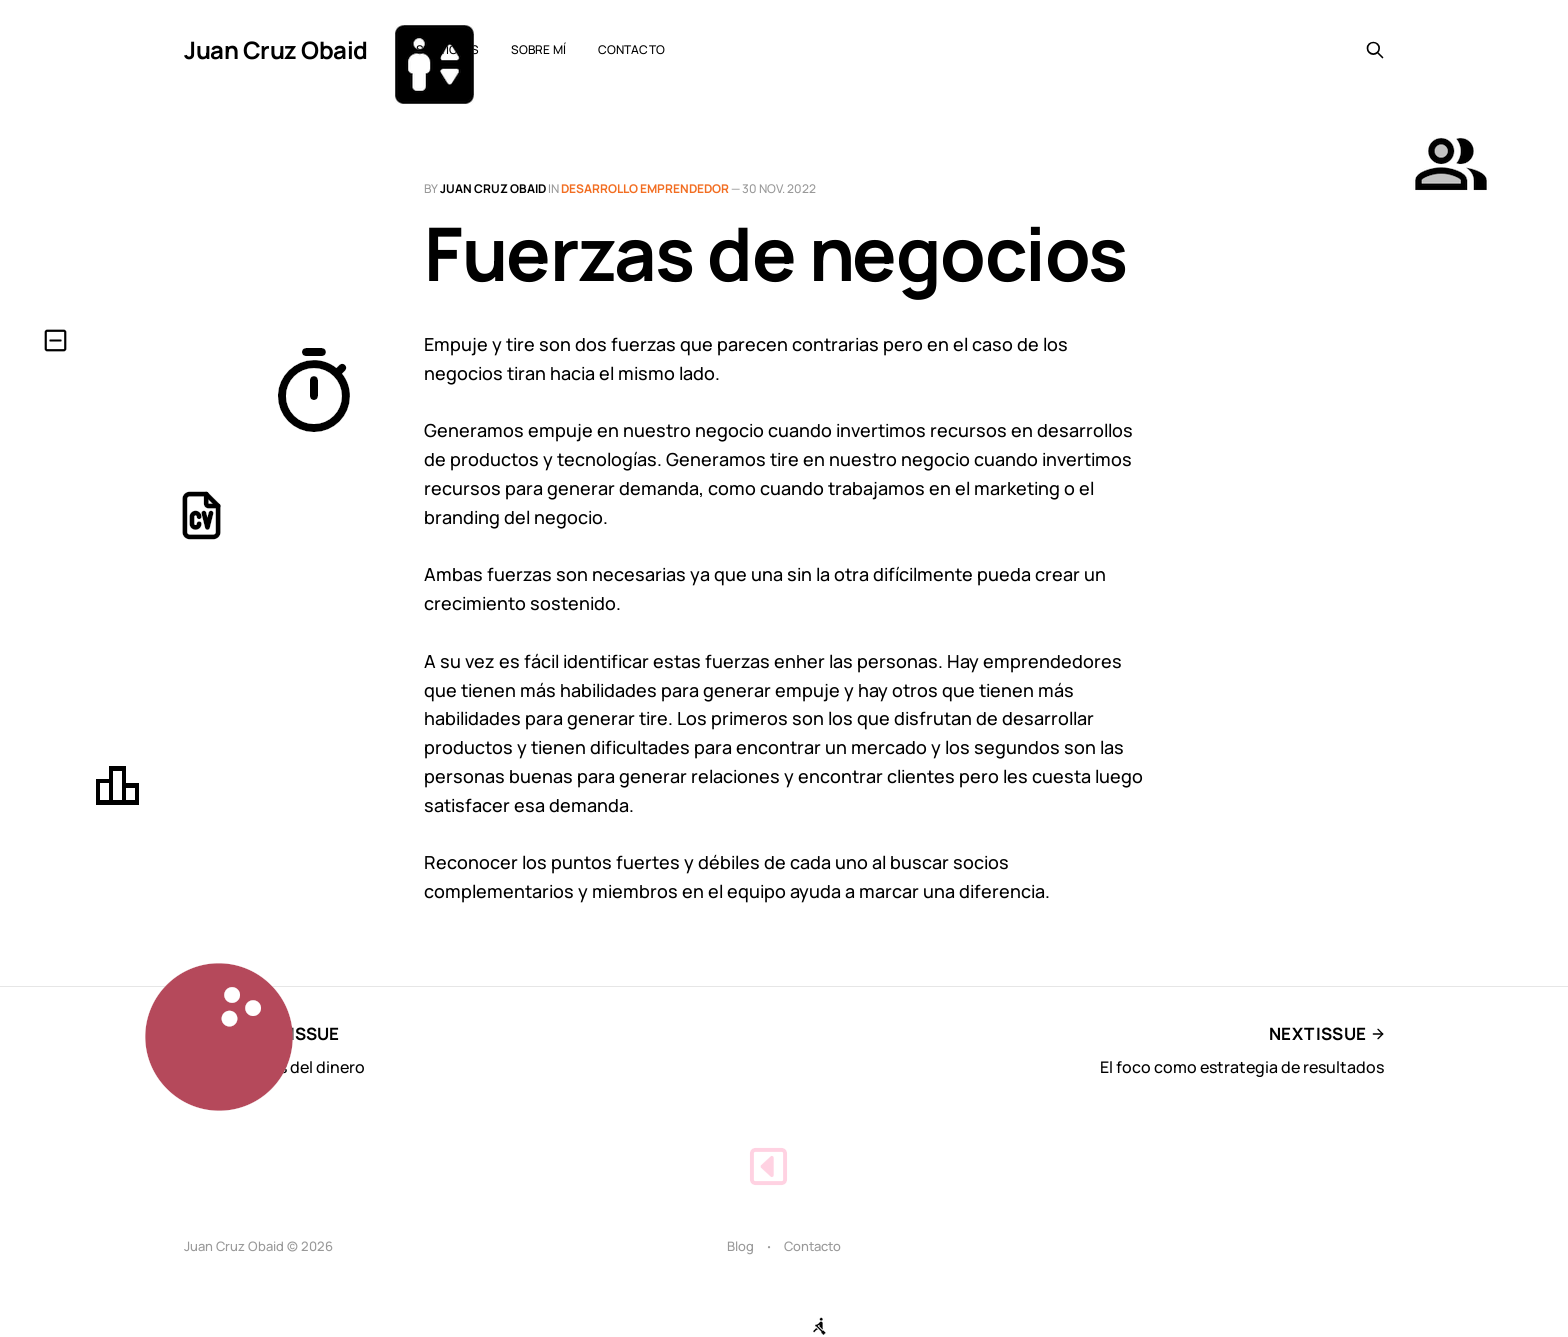 This screenshot has height=1337, width=1568. I want to click on navigate to the previous item or screen, so click(768, 1166).